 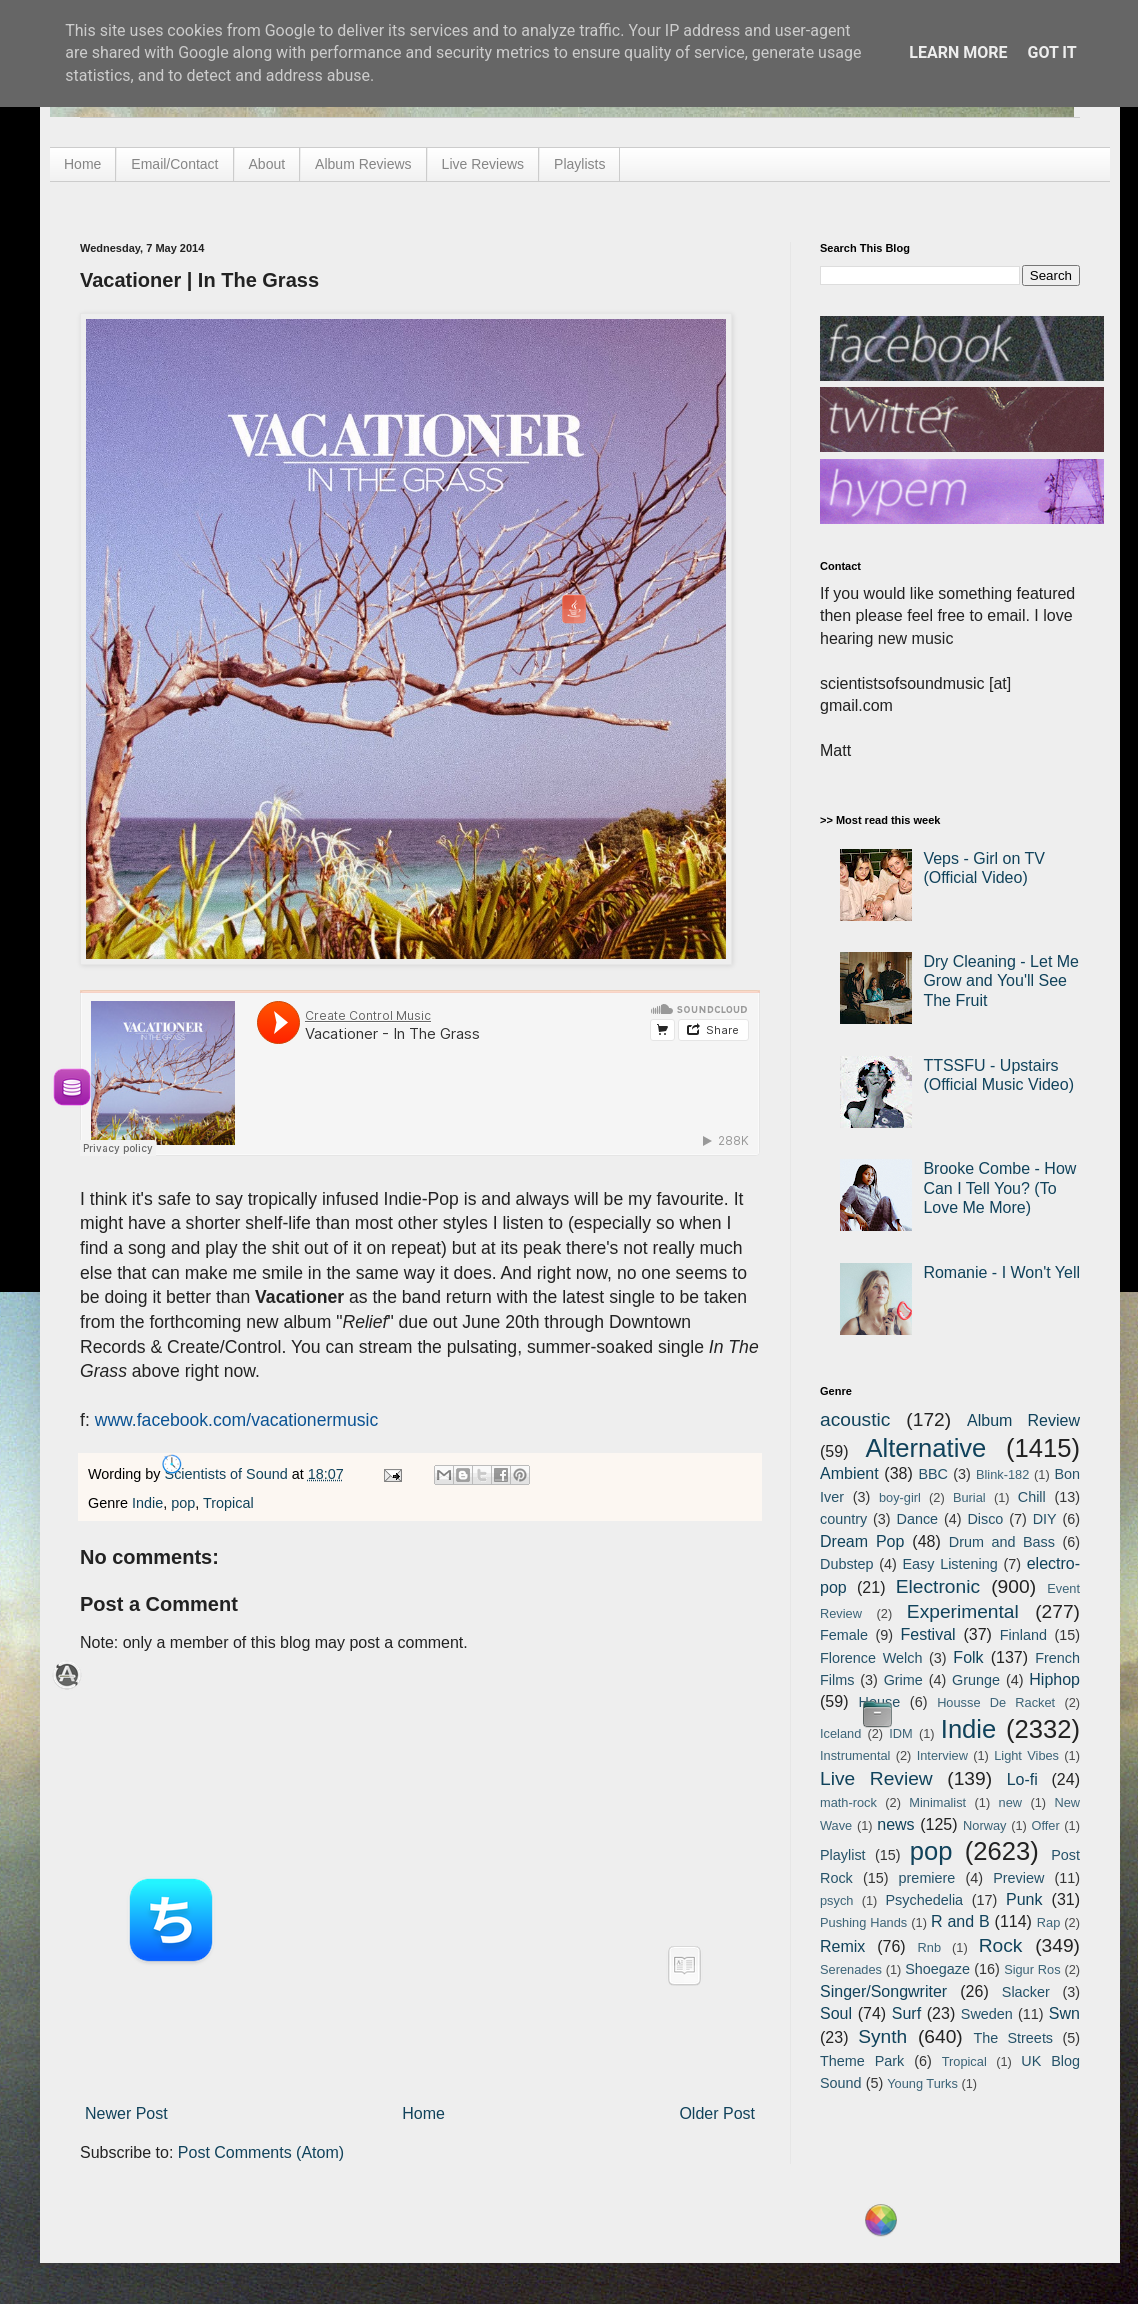 I want to click on open ibus-anthy japanese input method settings, so click(x=171, y=1920).